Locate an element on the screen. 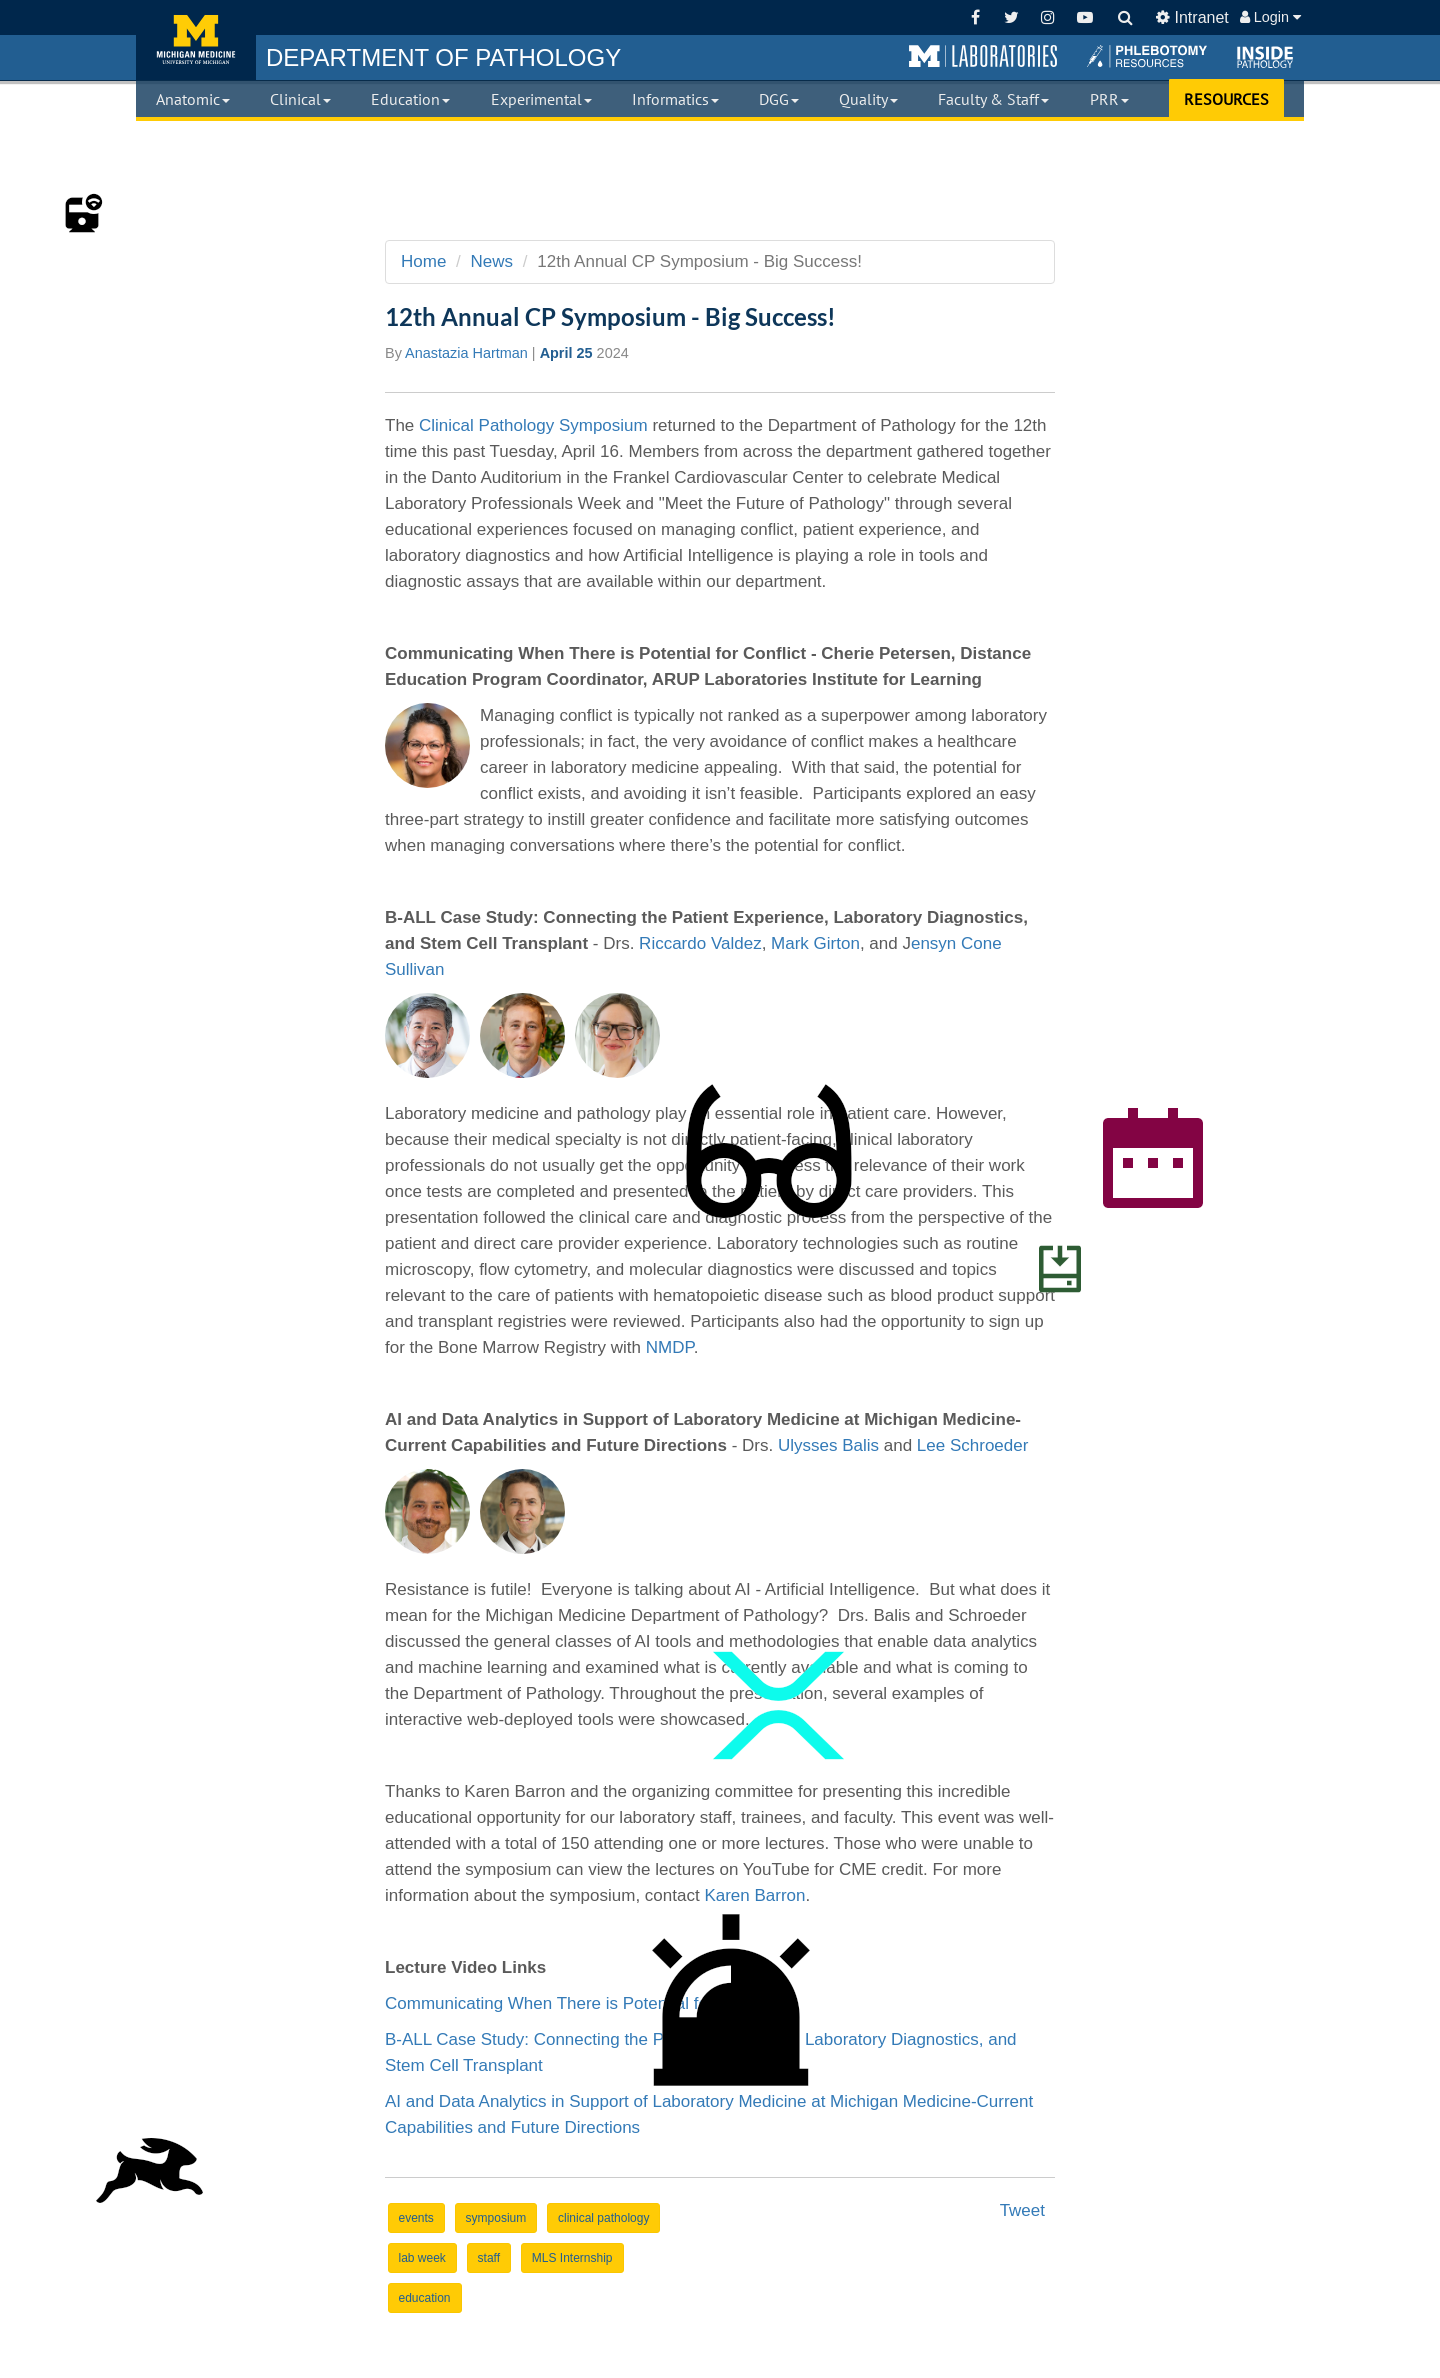  indicates wifi is available on this train is located at coordinates (82, 214).